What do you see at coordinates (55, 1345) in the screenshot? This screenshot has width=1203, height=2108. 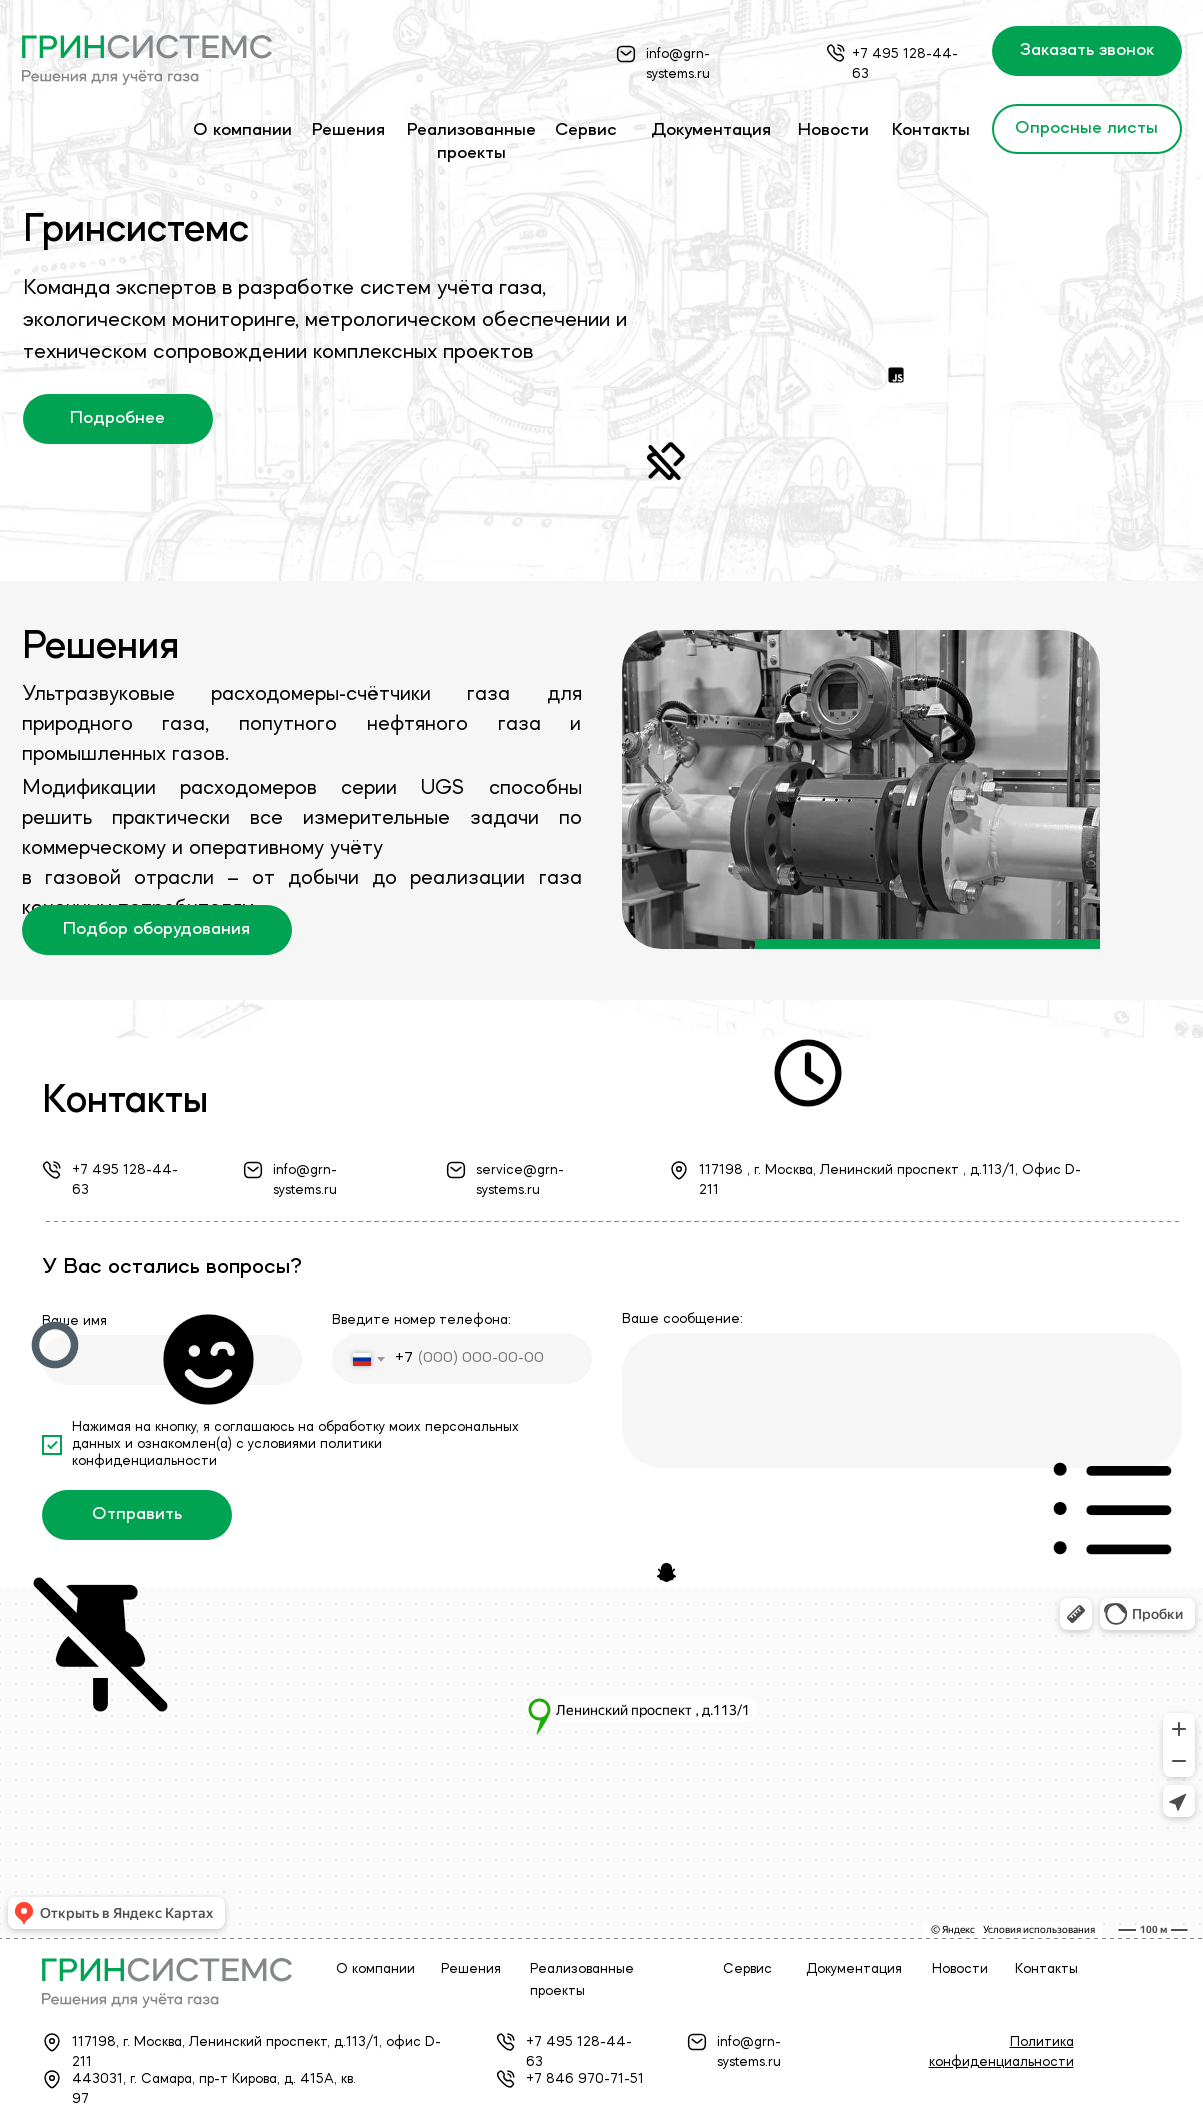 I see `indicates gender-neutral or unspecified gender option` at bounding box center [55, 1345].